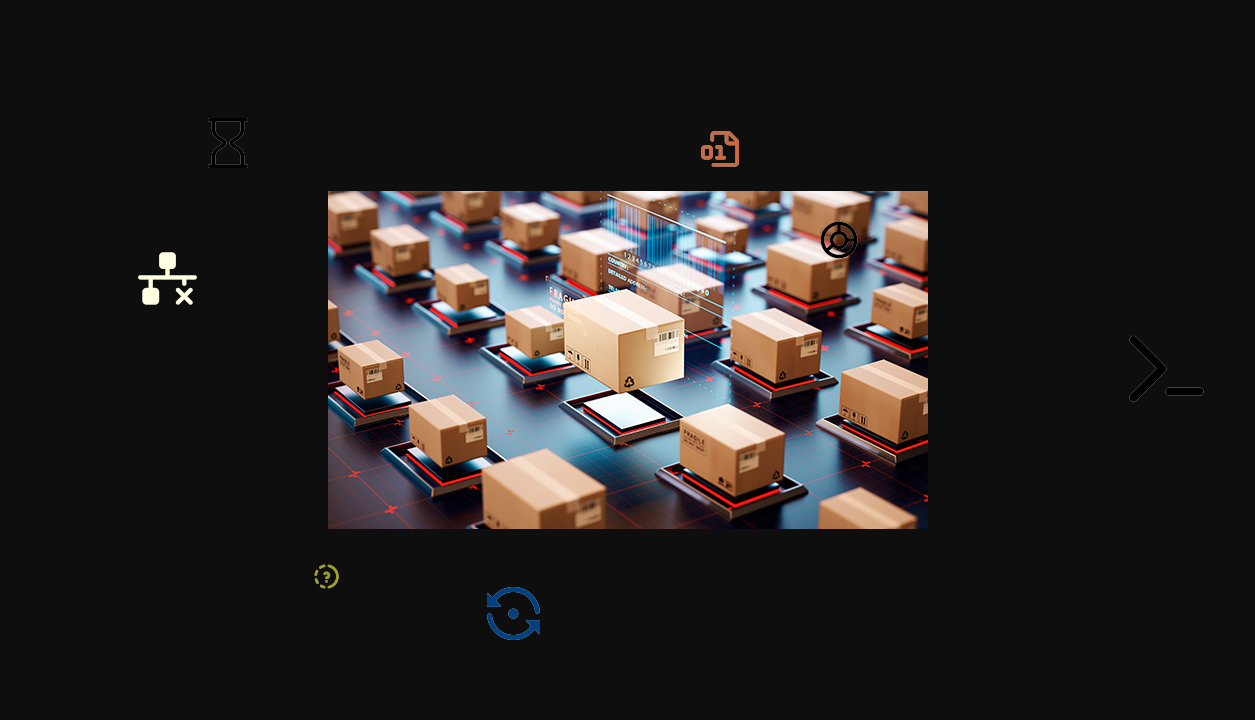 The height and width of the screenshot is (720, 1255). Describe the element at coordinates (167, 279) in the screenshot. I see `network connection failed or unavailable` at that location.